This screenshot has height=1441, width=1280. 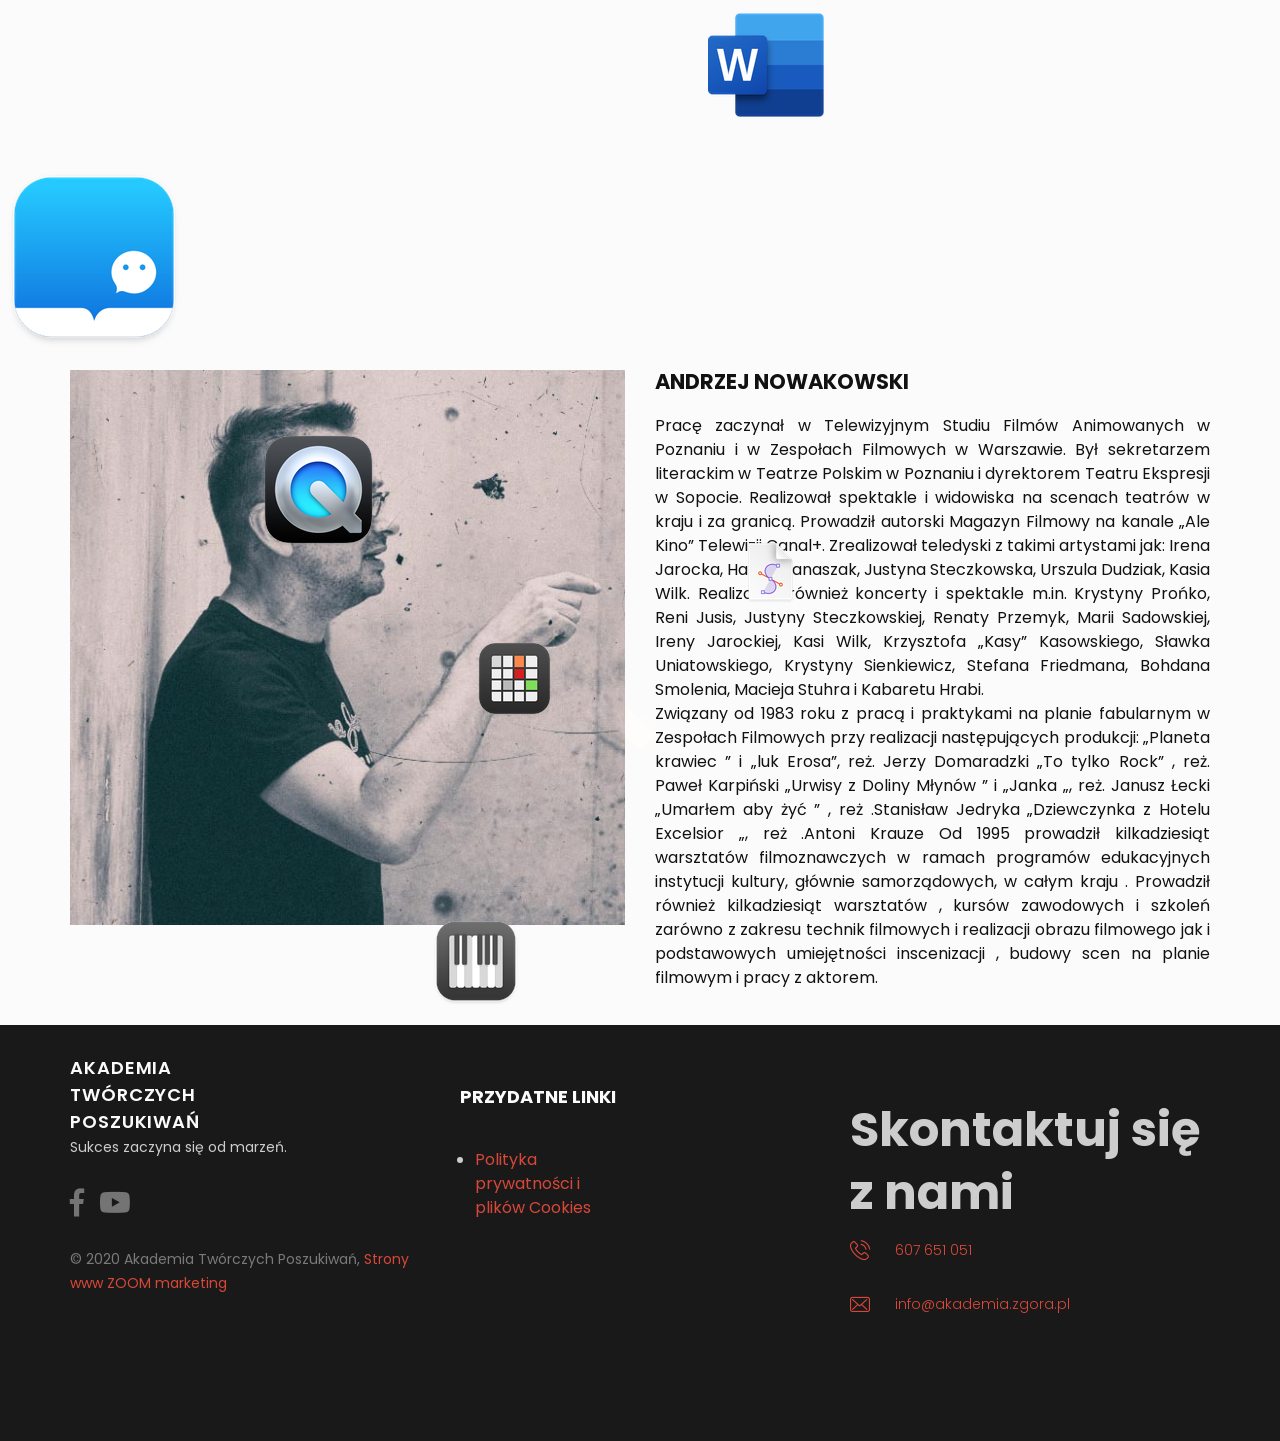 I want to click on open virtual midi piano keyboard app, so click(x=476, y=961).